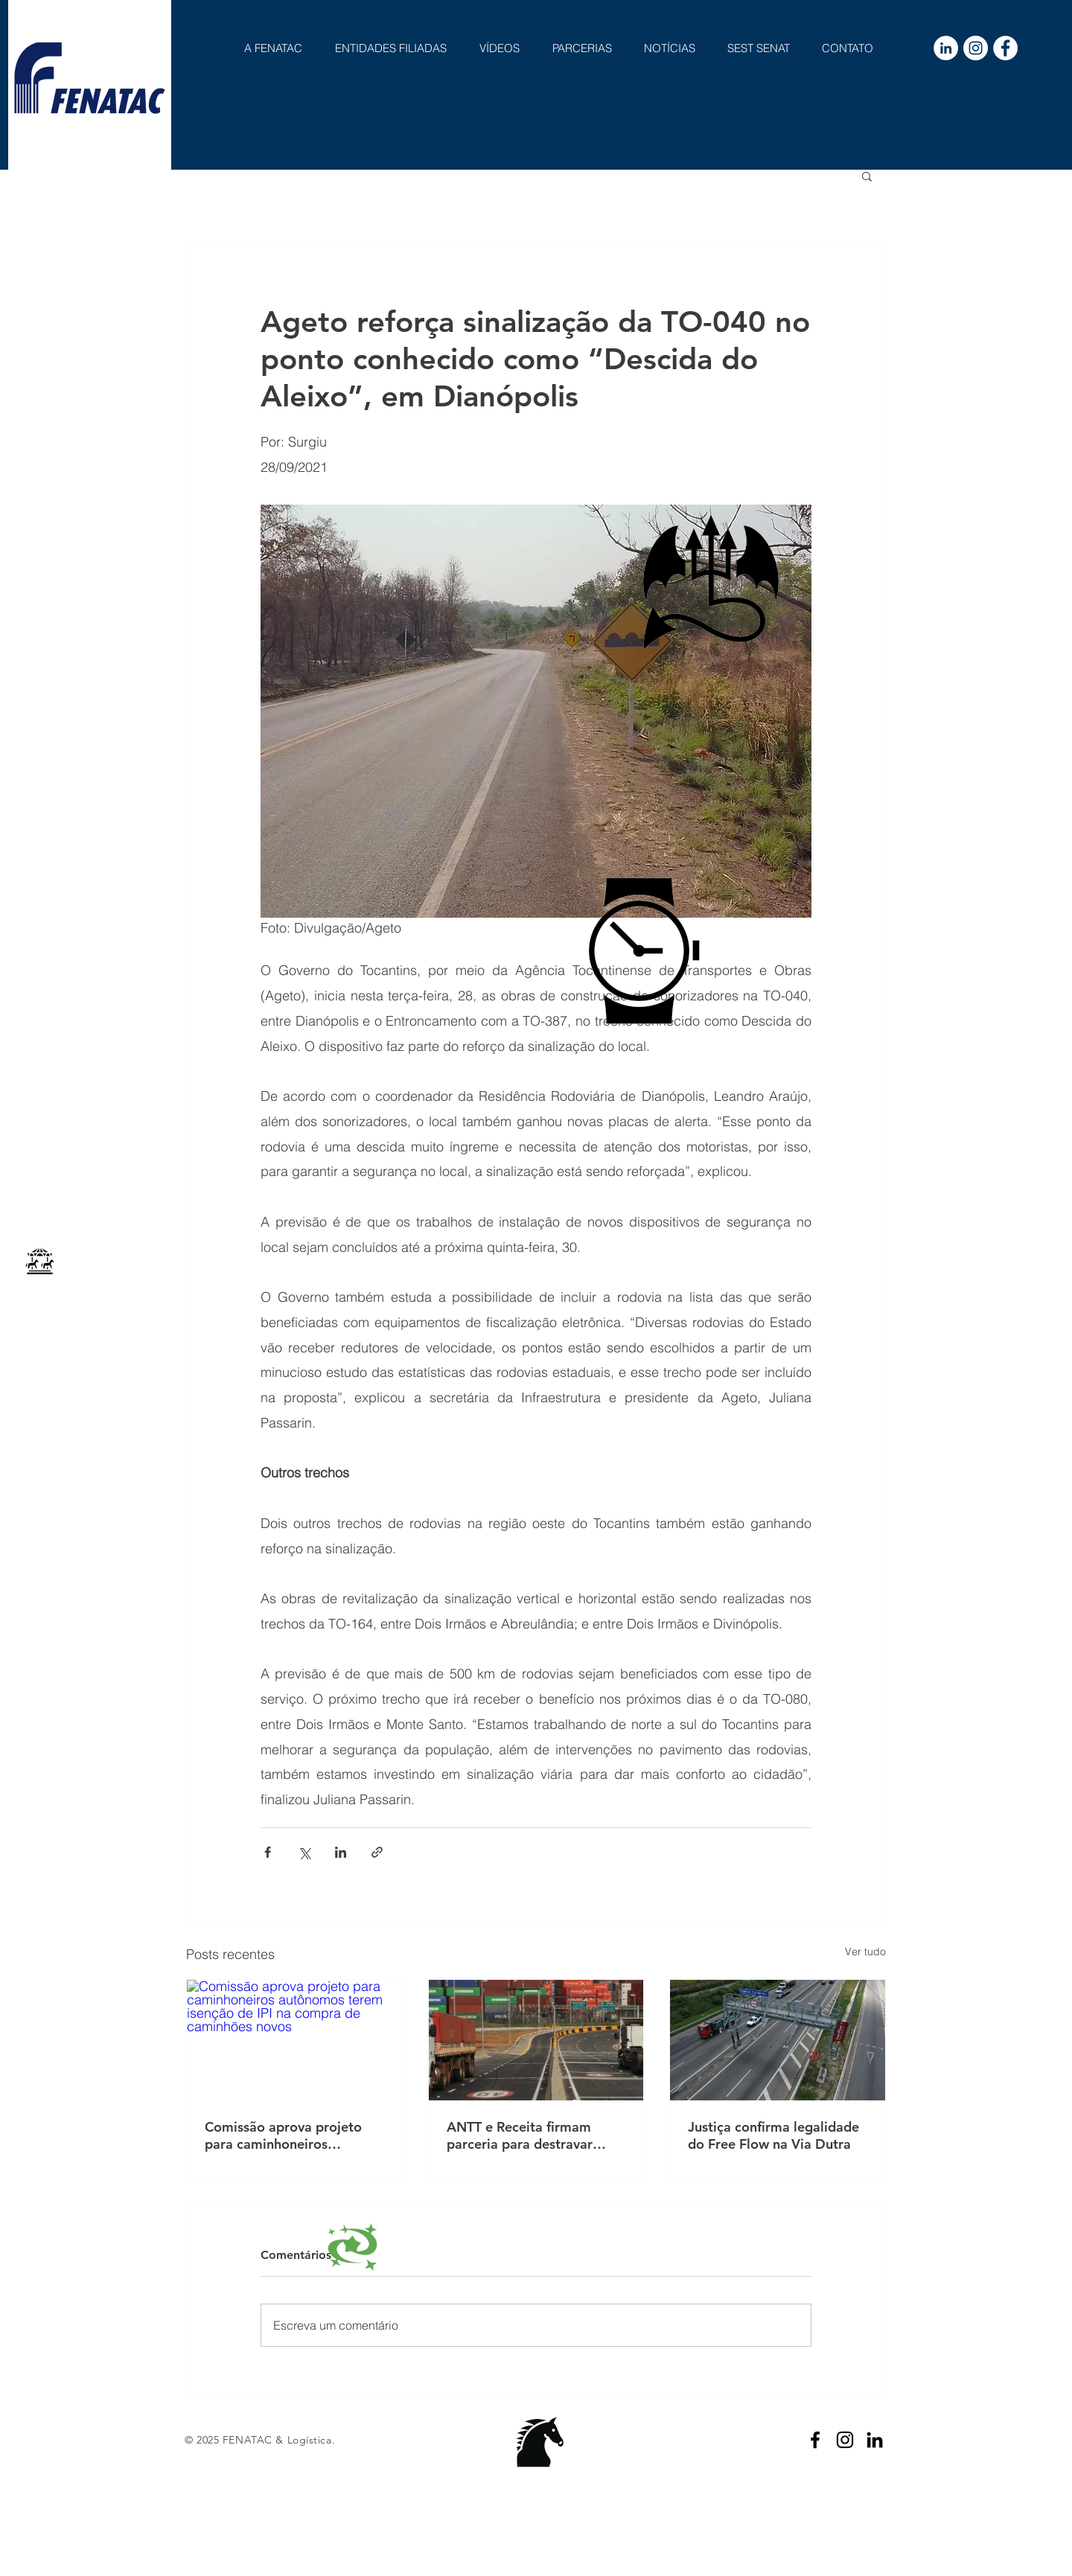  What do you see at coordinates (39, 1260) in the screenshot?
I see `access carousel or slideshow view` at bounding box center [39, 1260].